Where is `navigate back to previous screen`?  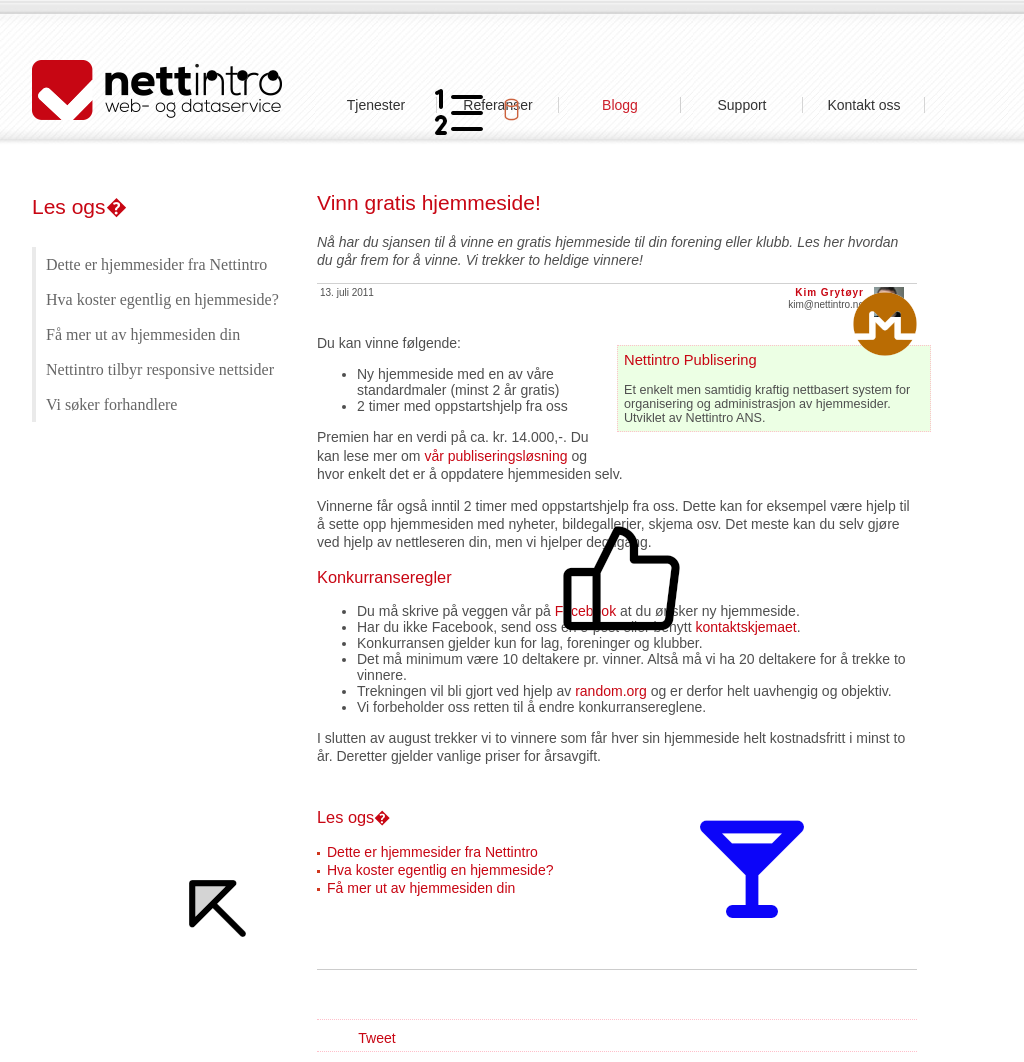 navigate back to previous screen is located at coordinates (217, 908).